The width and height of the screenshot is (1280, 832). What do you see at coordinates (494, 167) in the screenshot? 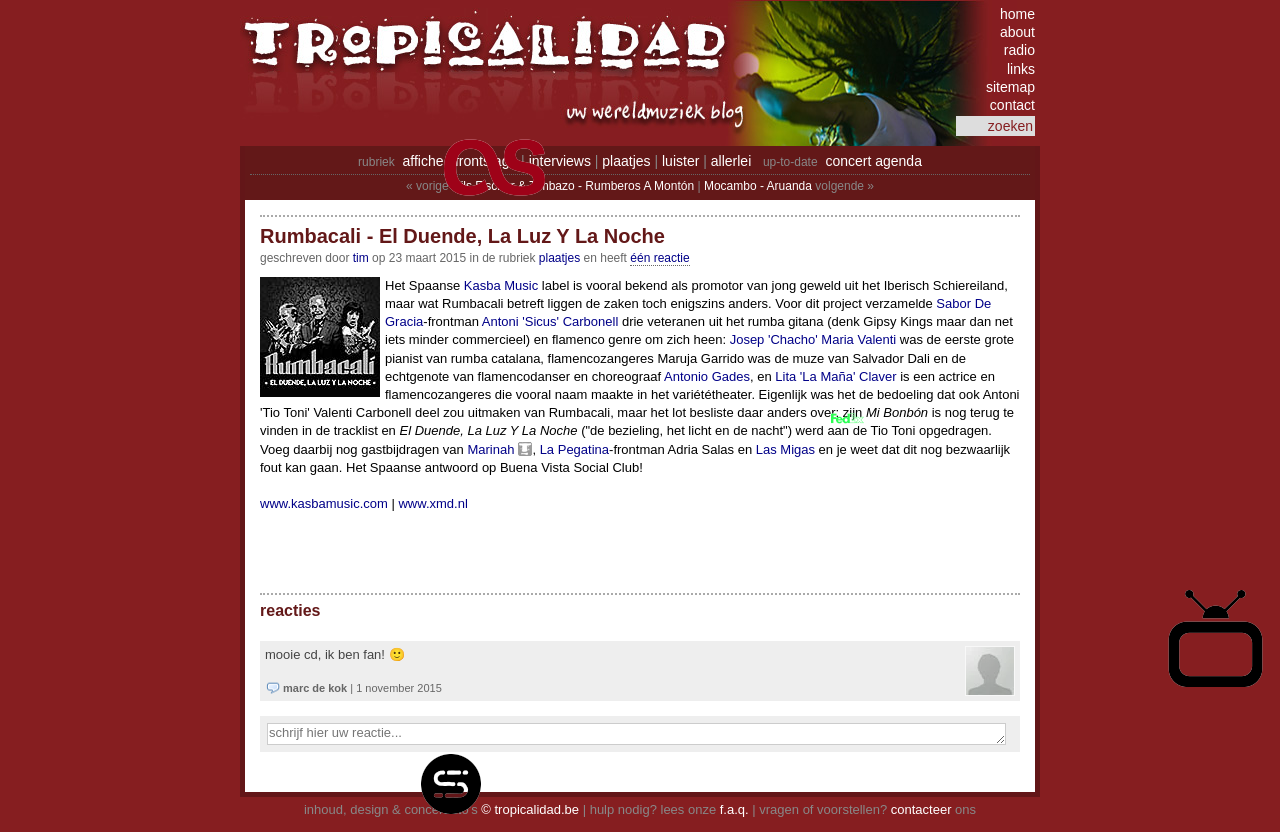
I see `open Last.fm app` at bounding box center [494, 167].